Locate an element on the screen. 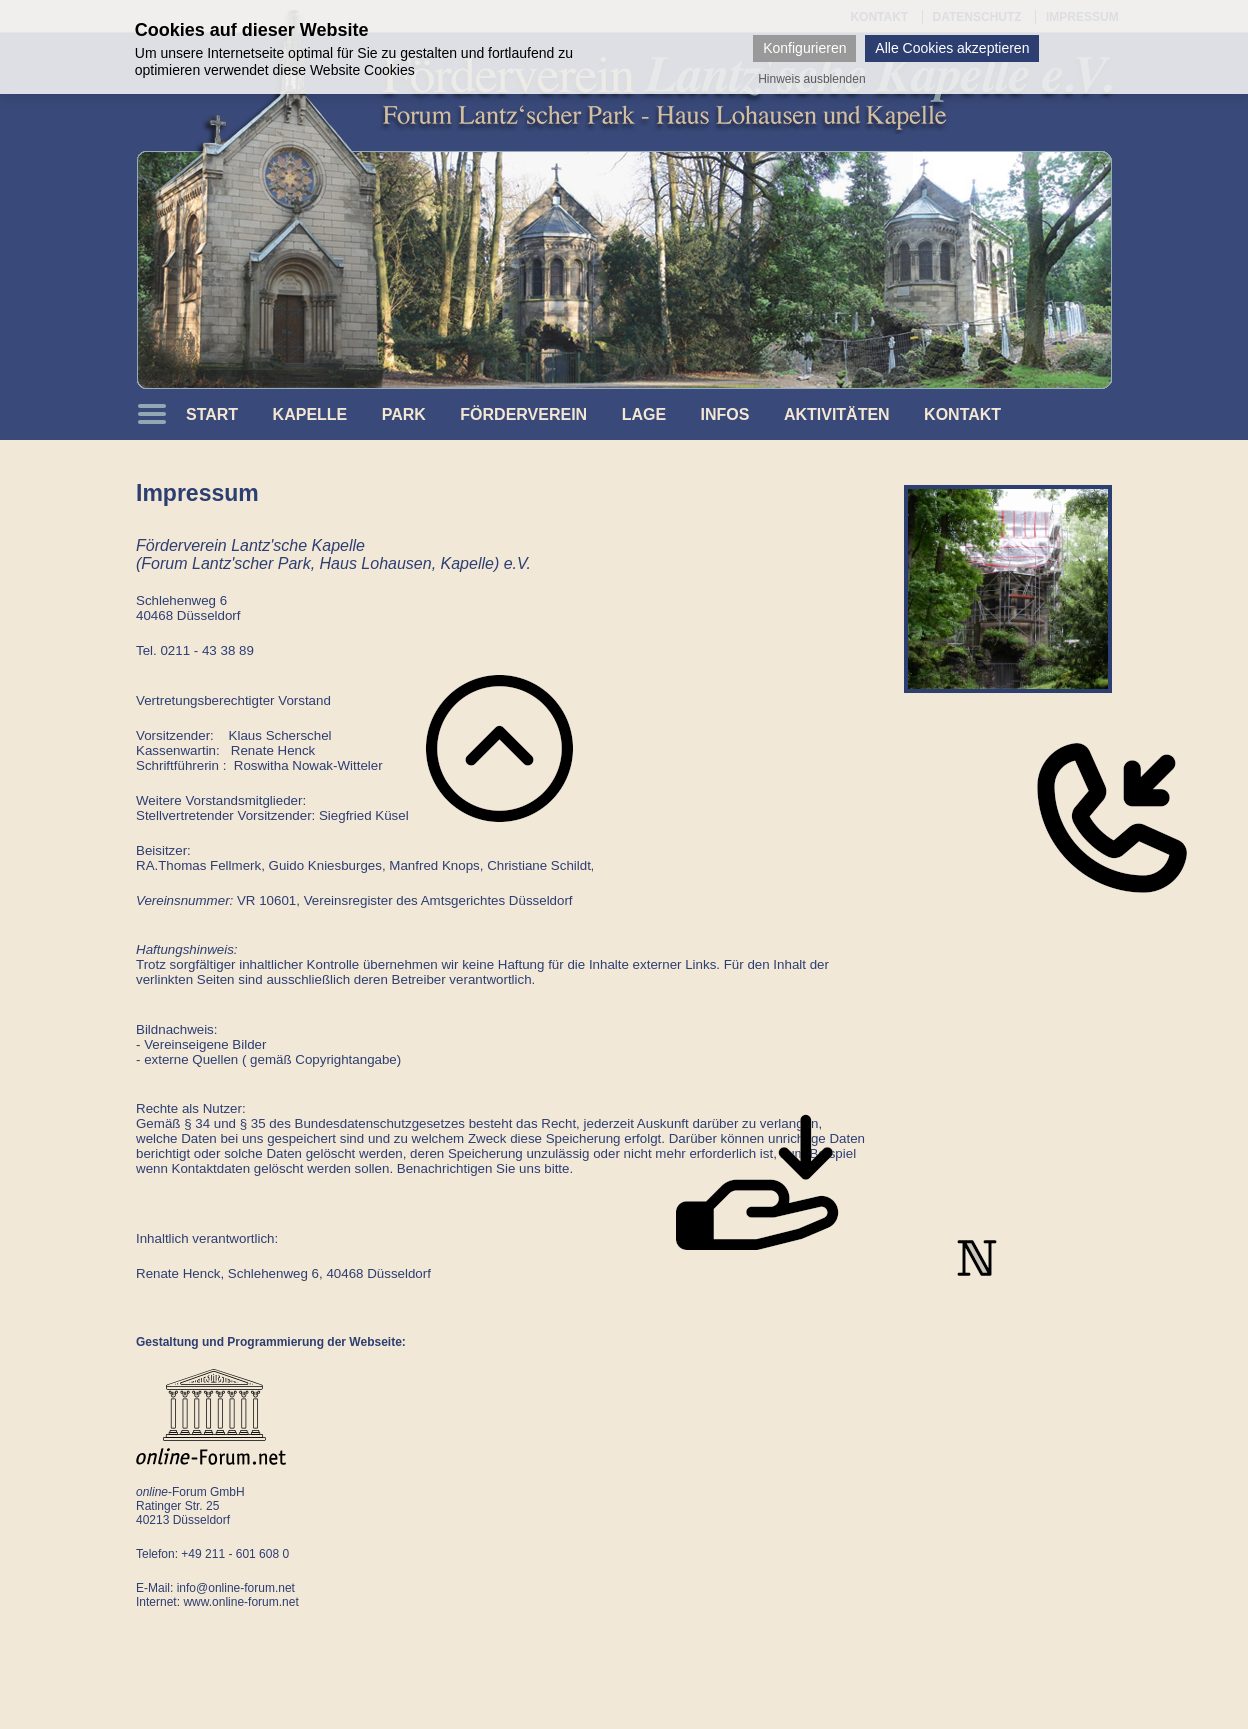  open notion app is located at coordinates (977, 1258).